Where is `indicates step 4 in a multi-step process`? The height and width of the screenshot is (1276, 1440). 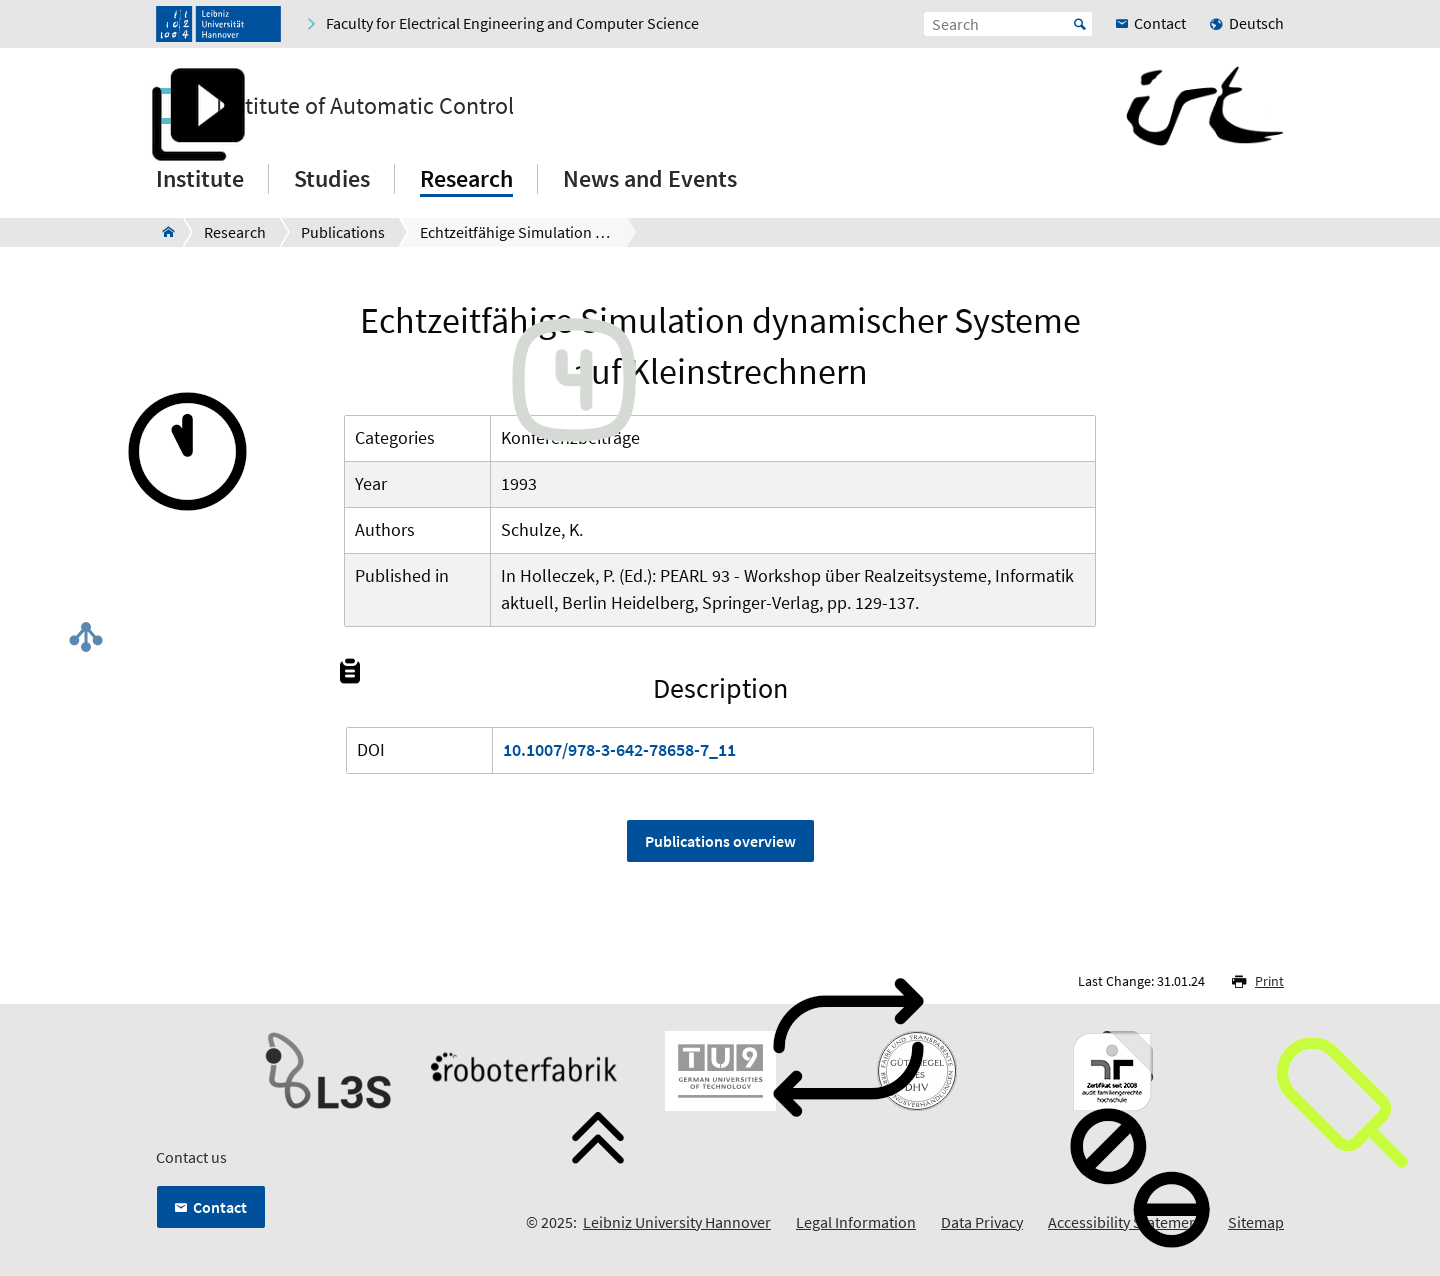
indicates step 4 in a multi-step process is located at coordinates (574, 380).